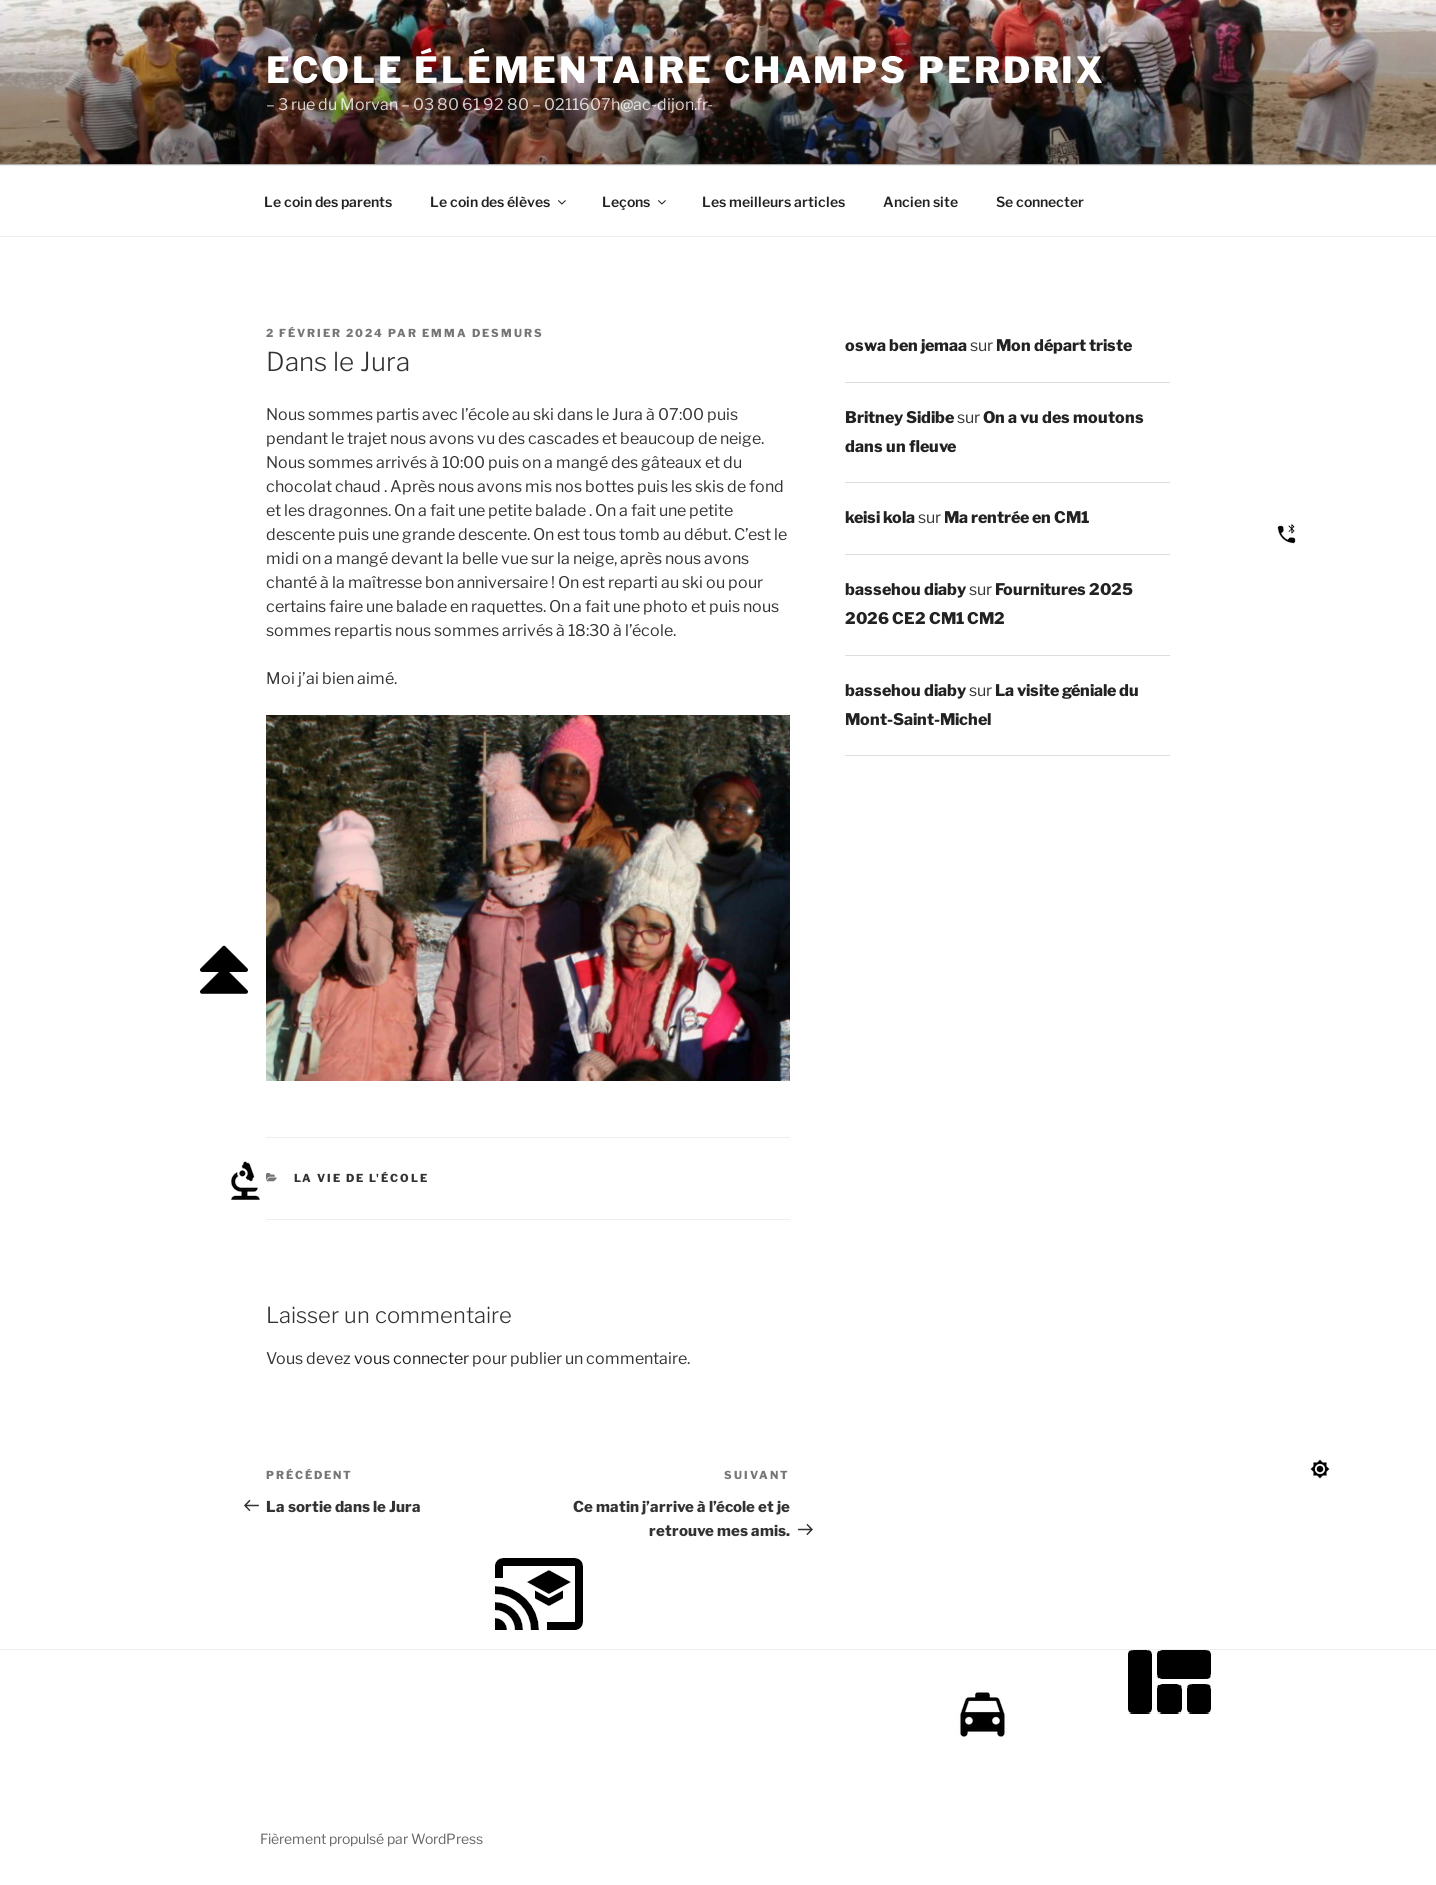 The height and width of the screenshot is (1885, 1436). What do you see at coordinates (1286, 534) in the screenshot?
I see `phone call connected via bluetooth speaker` at bounding box center [1286, 534].